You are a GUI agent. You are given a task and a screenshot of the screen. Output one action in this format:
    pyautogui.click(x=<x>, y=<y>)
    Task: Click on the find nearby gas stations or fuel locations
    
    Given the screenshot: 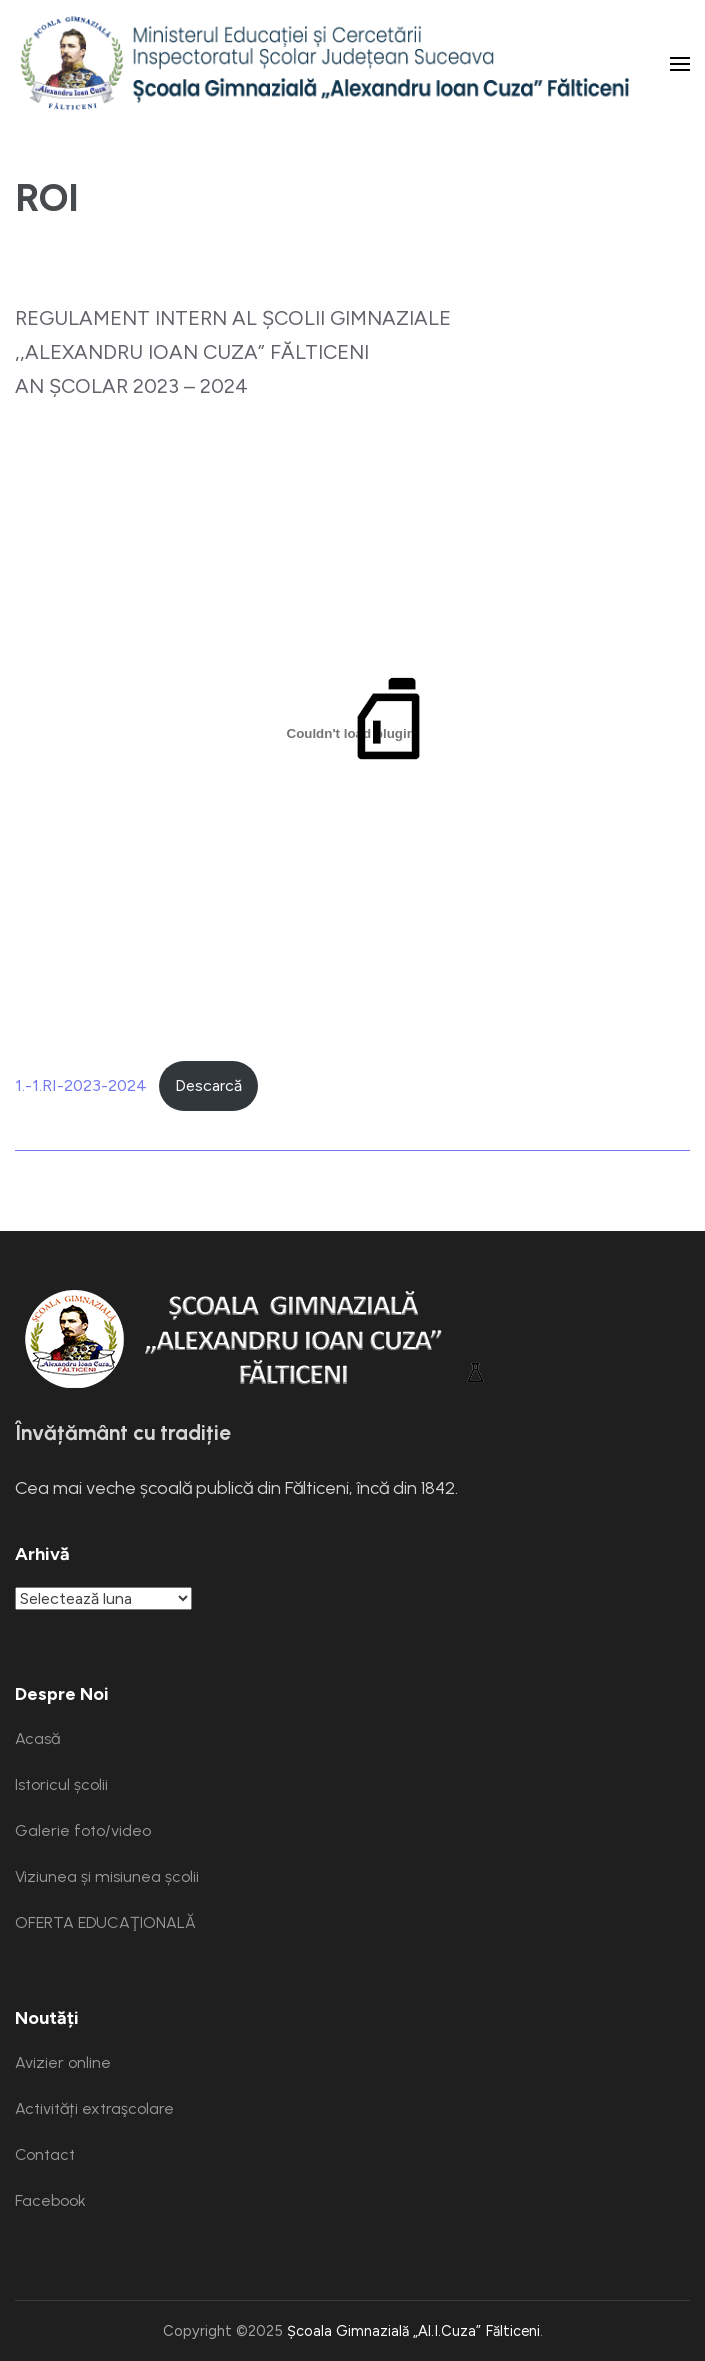 What is the action you would take?
    pyautogui.click(x=388, y=720)
    